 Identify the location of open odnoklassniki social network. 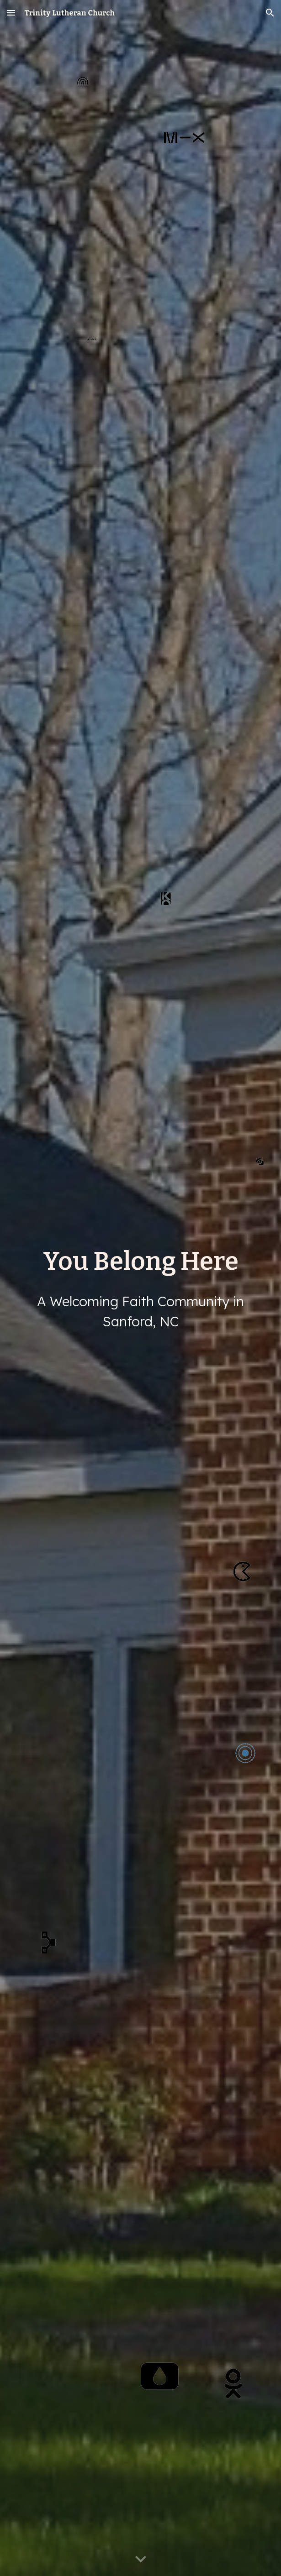
(233, 2383).